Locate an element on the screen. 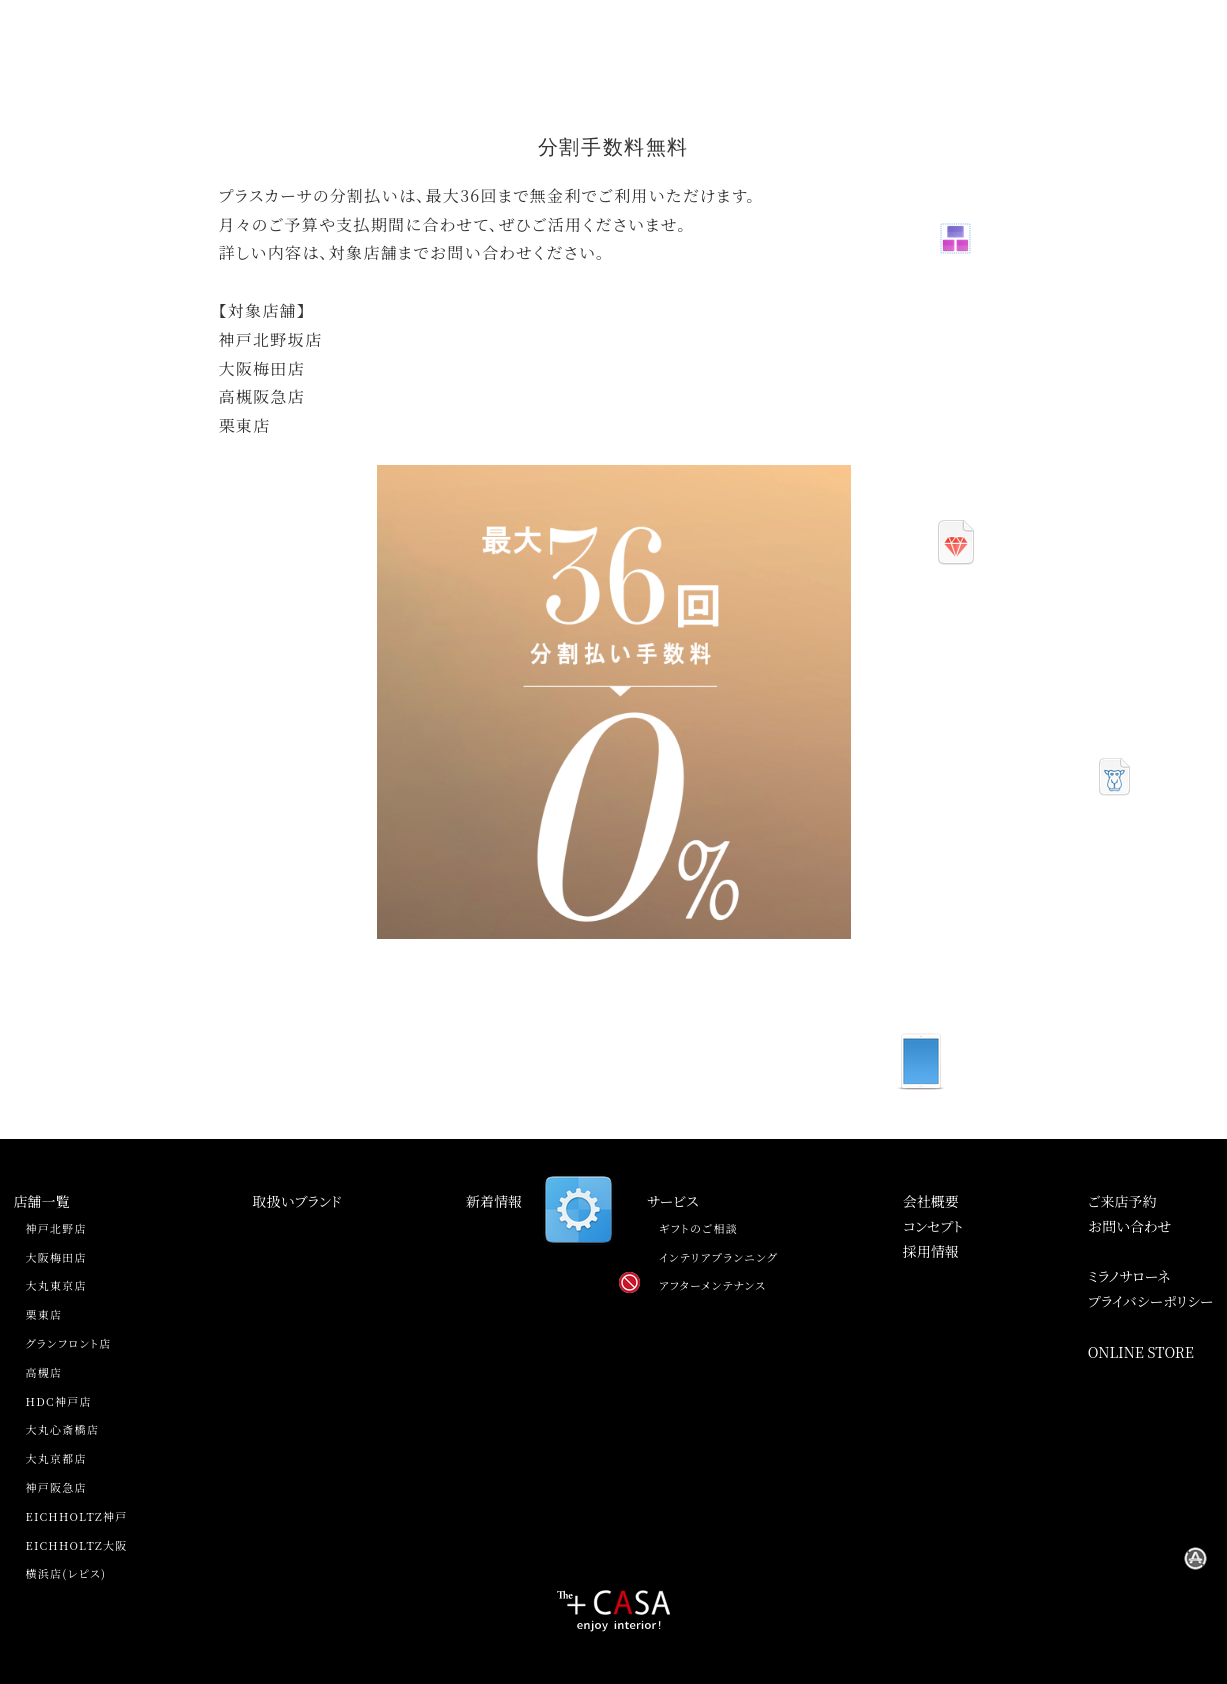 The image size is (1227, 1684). ruby programming language source file is located at coordinates (956, 542).